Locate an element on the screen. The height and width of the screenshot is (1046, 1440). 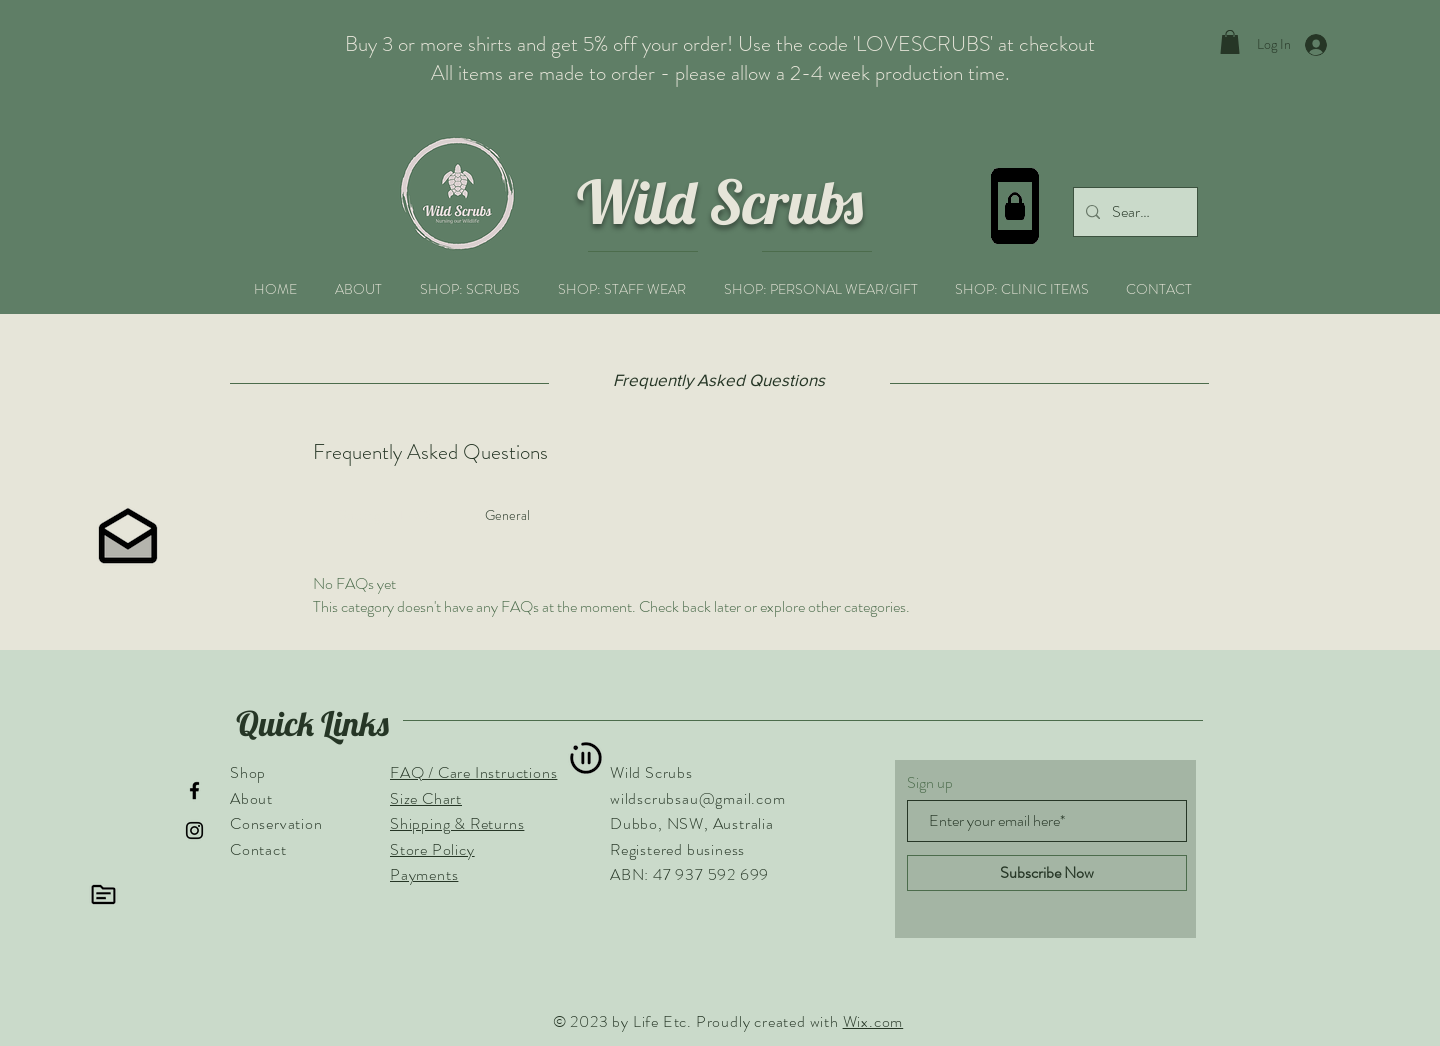
lock screen in portrait orientation is located at coordinates (1015, 206).